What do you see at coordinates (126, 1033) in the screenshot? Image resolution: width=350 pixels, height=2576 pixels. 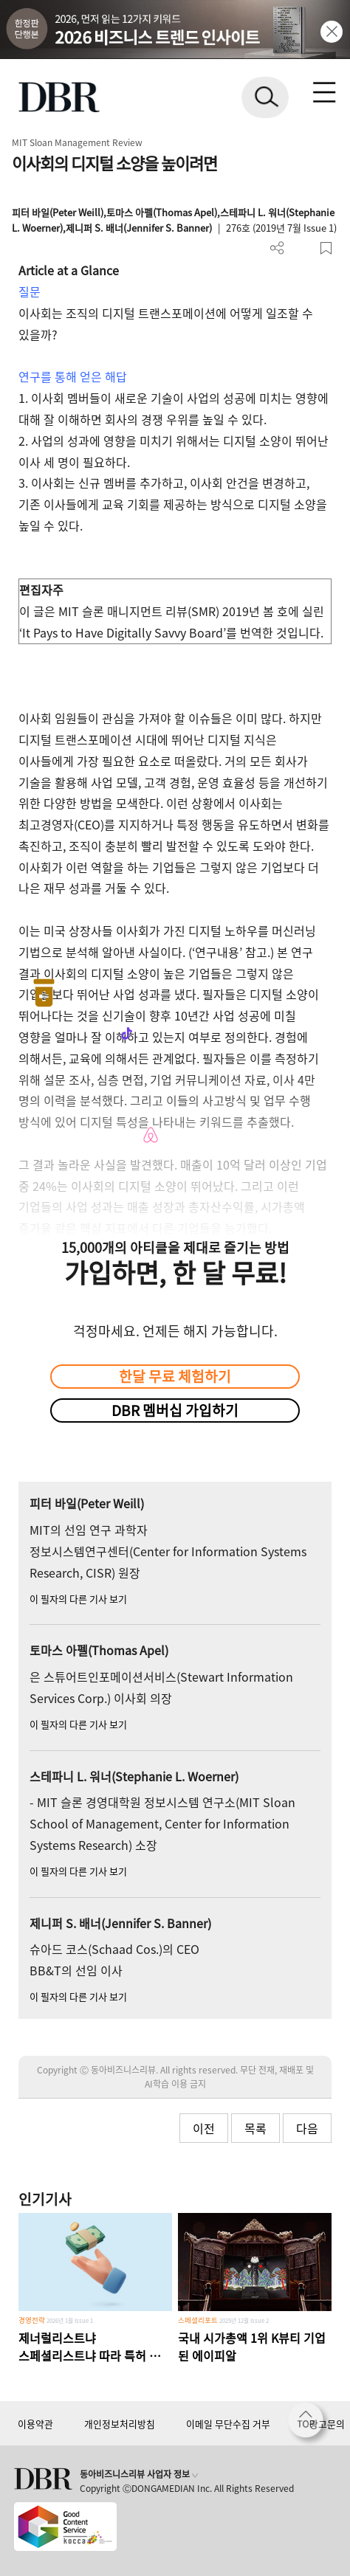 I see `open tiktok app` at bounding box center [126, 1033].